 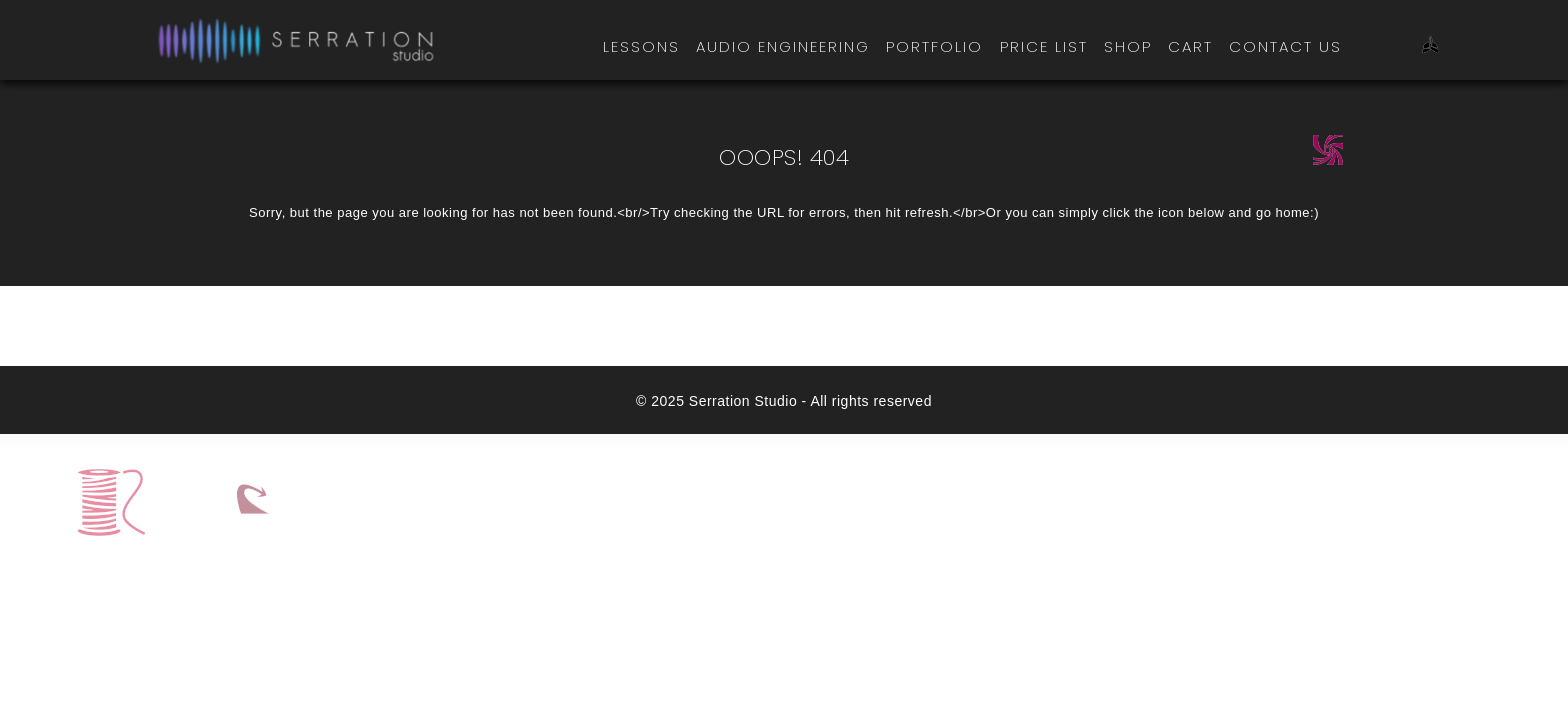 What do you see at coordinates (1430, 44) in the screenshot?
I see `select turban headwear for character customization` at bounding box center [1430, 44].